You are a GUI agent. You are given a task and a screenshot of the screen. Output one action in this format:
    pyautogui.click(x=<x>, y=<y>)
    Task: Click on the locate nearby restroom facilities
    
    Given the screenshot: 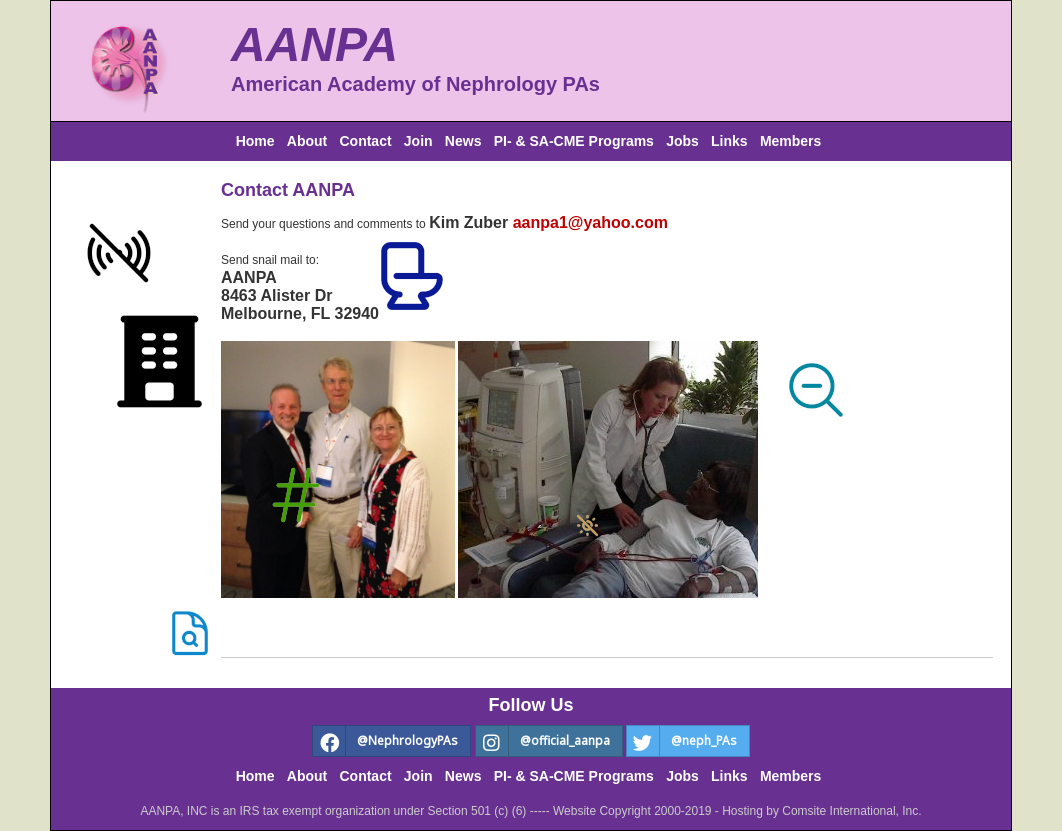 What is the action you would take?
    pyautogui.click(x=412, y=276)
    